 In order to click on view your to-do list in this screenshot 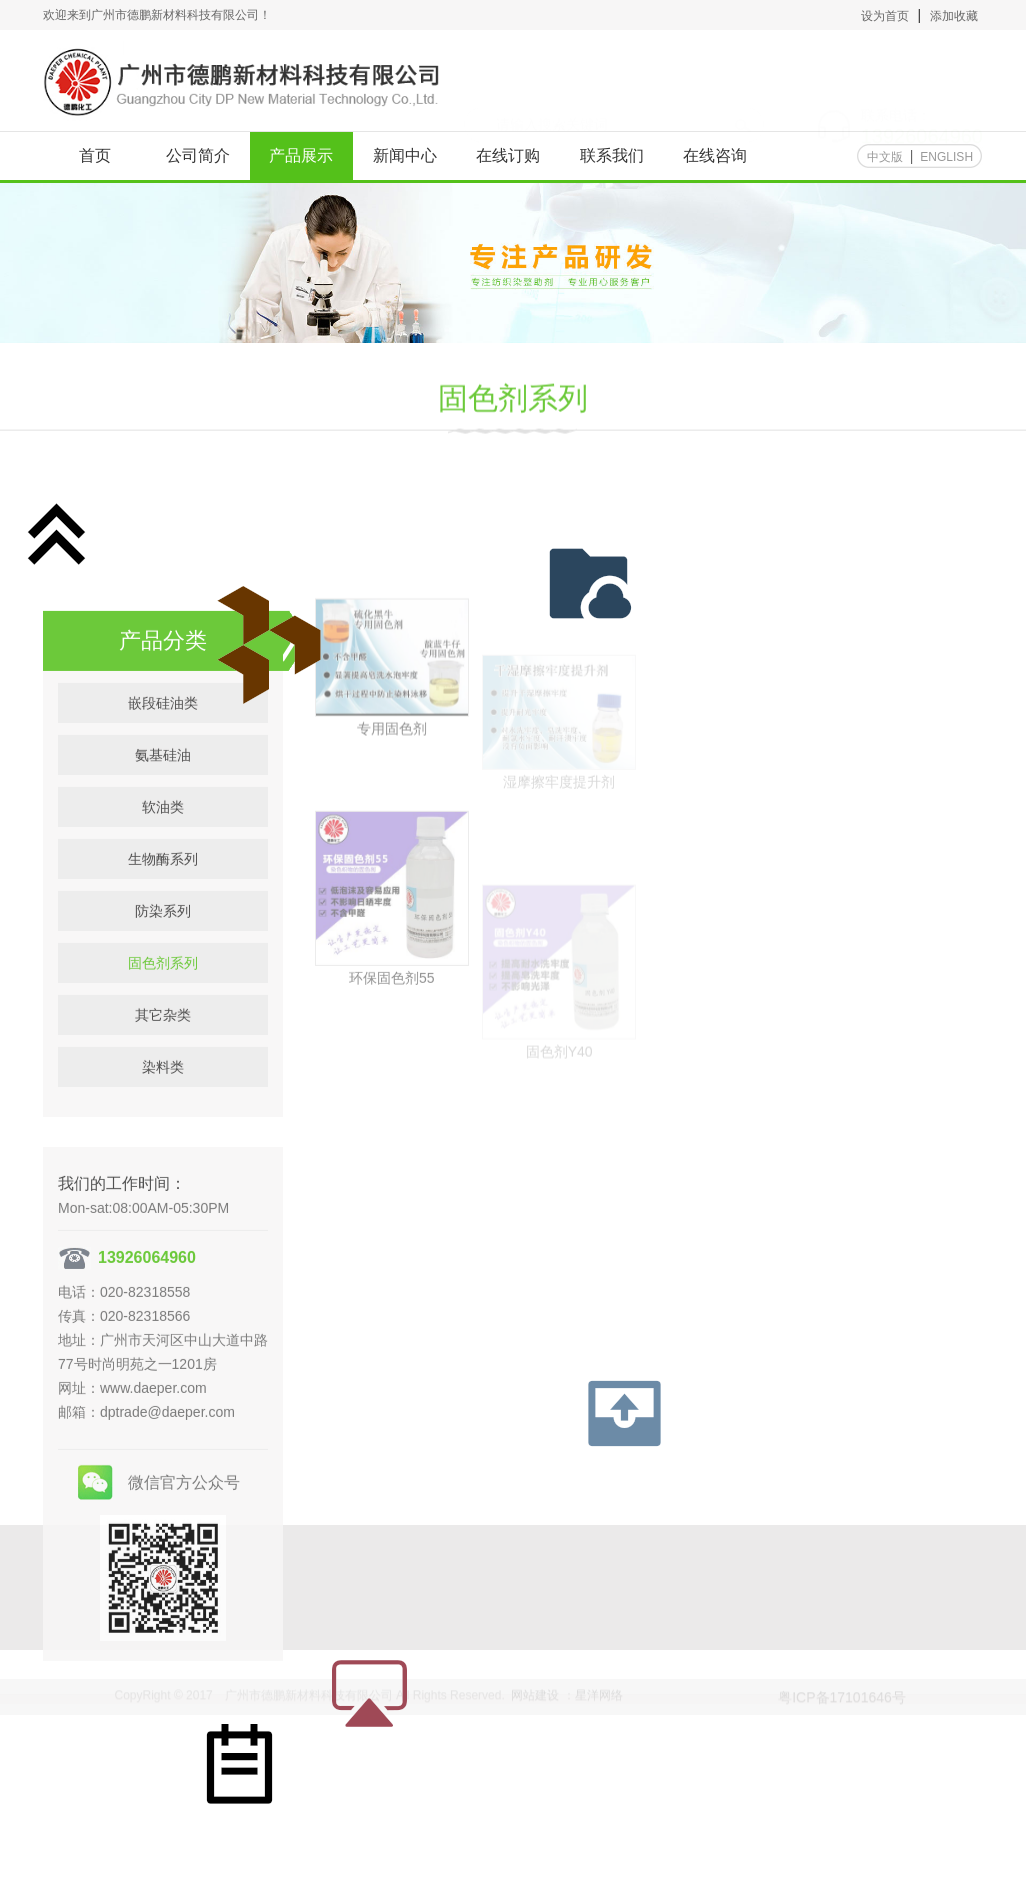, I will do `click(239, 1767)`.